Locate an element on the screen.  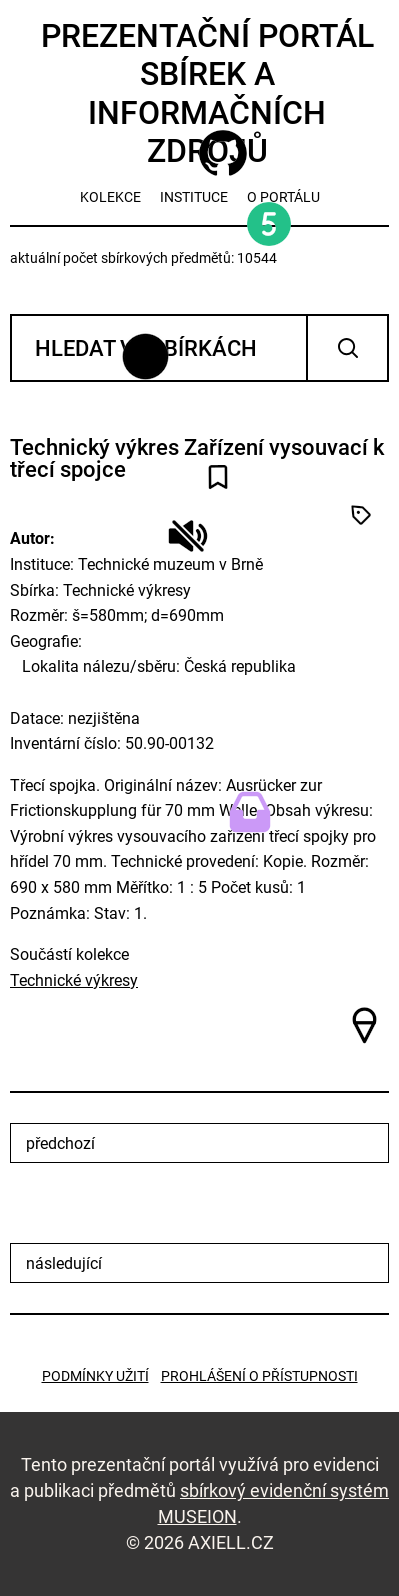
view or manage tags is located at coordinates (360, 514).